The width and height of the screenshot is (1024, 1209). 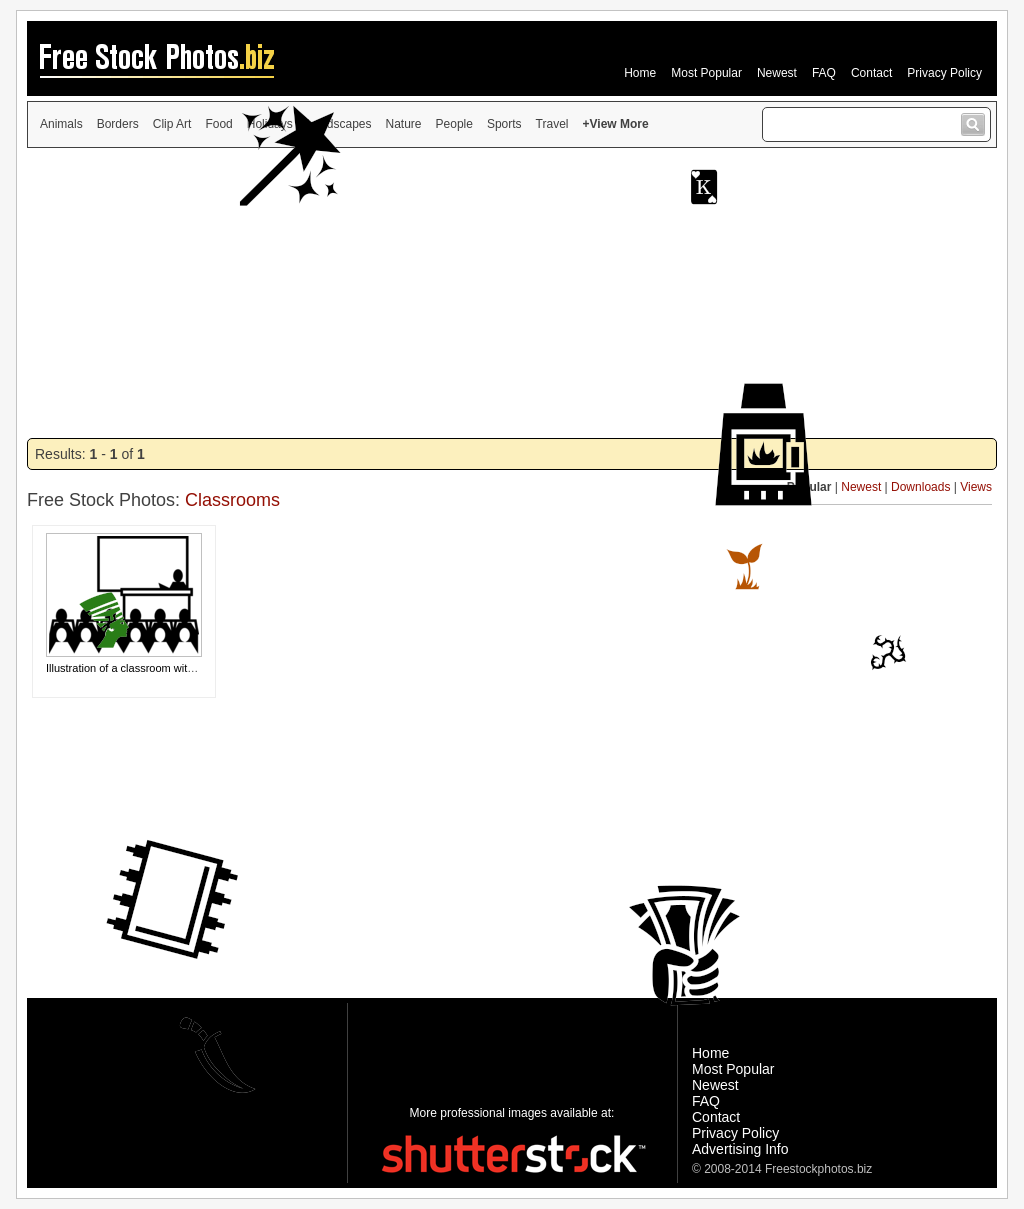 What do you see at coordinates (763, 444) in the screenshot?
I see `access furnace or heating controls` at bounding box center [763, 444].